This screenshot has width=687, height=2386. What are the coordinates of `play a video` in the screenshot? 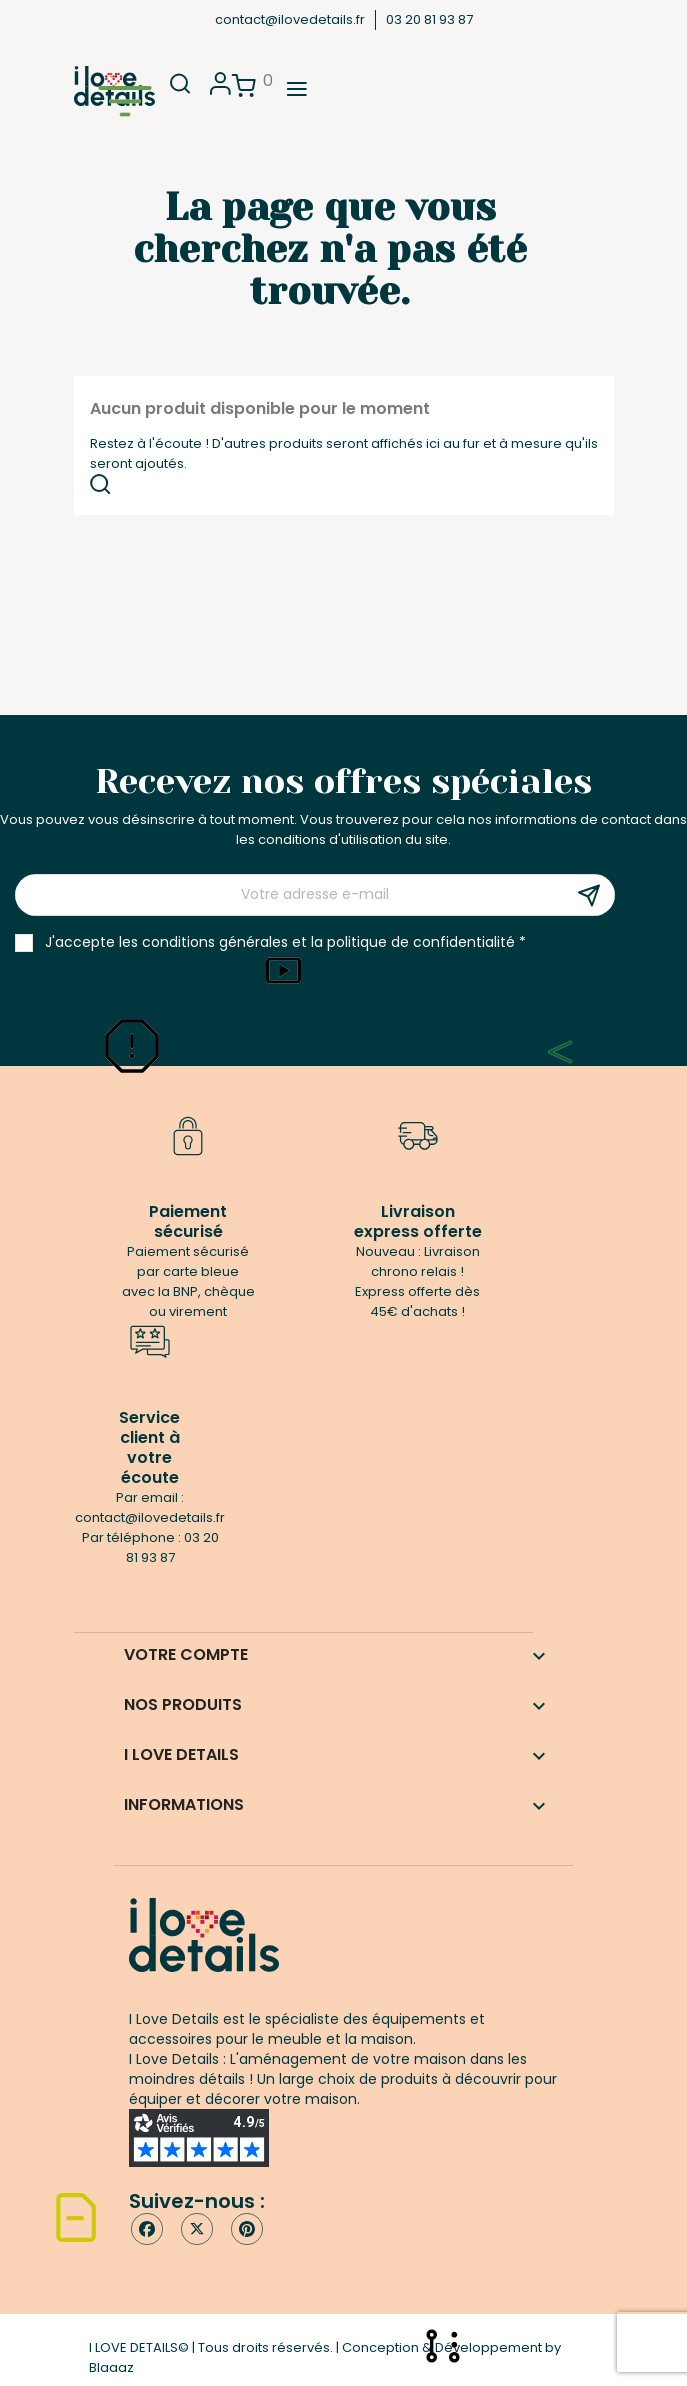 It's located at (283, 970).